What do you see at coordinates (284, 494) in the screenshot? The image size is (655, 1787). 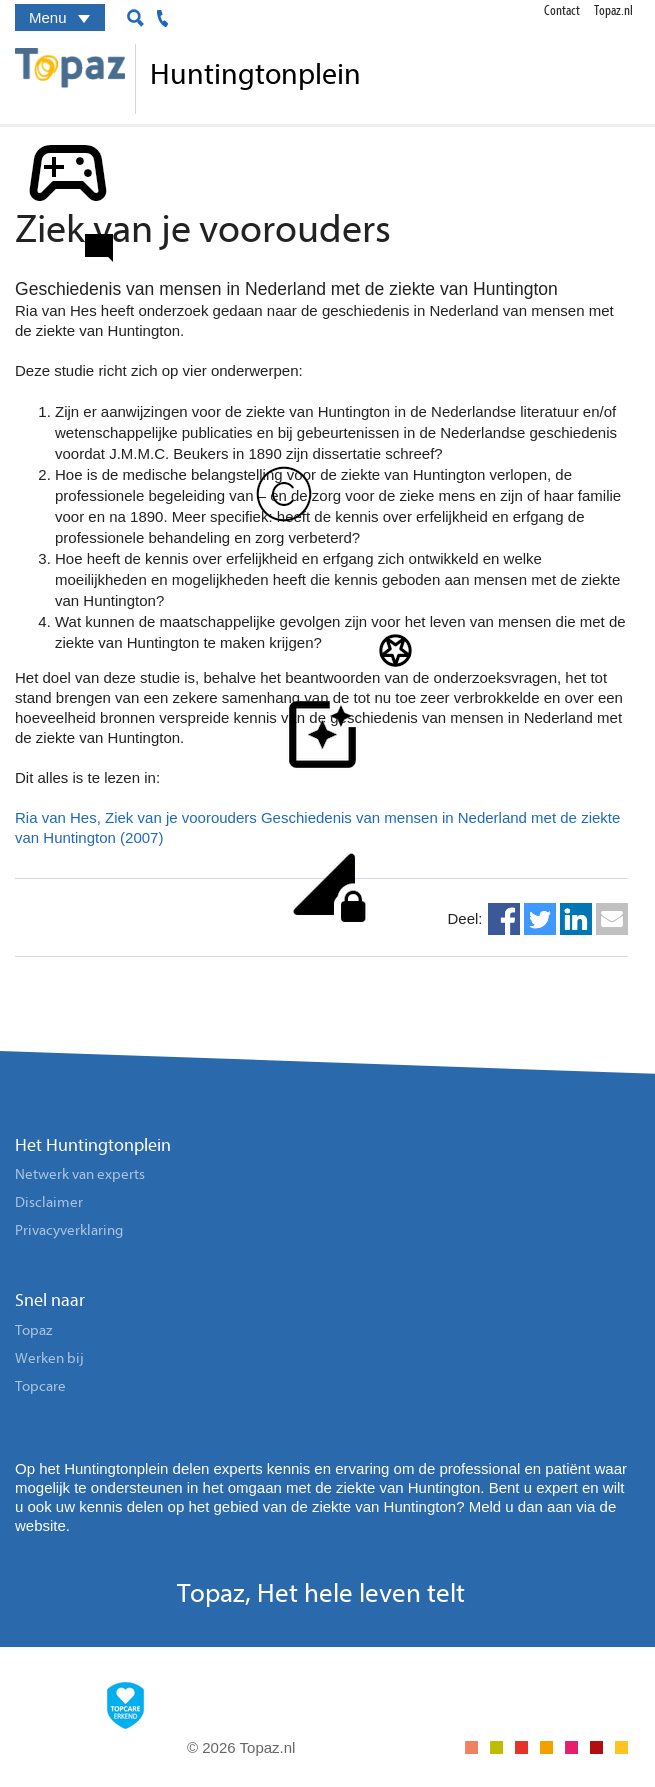 I see `indicates copyrighted content` at bounding box center [284, 494].